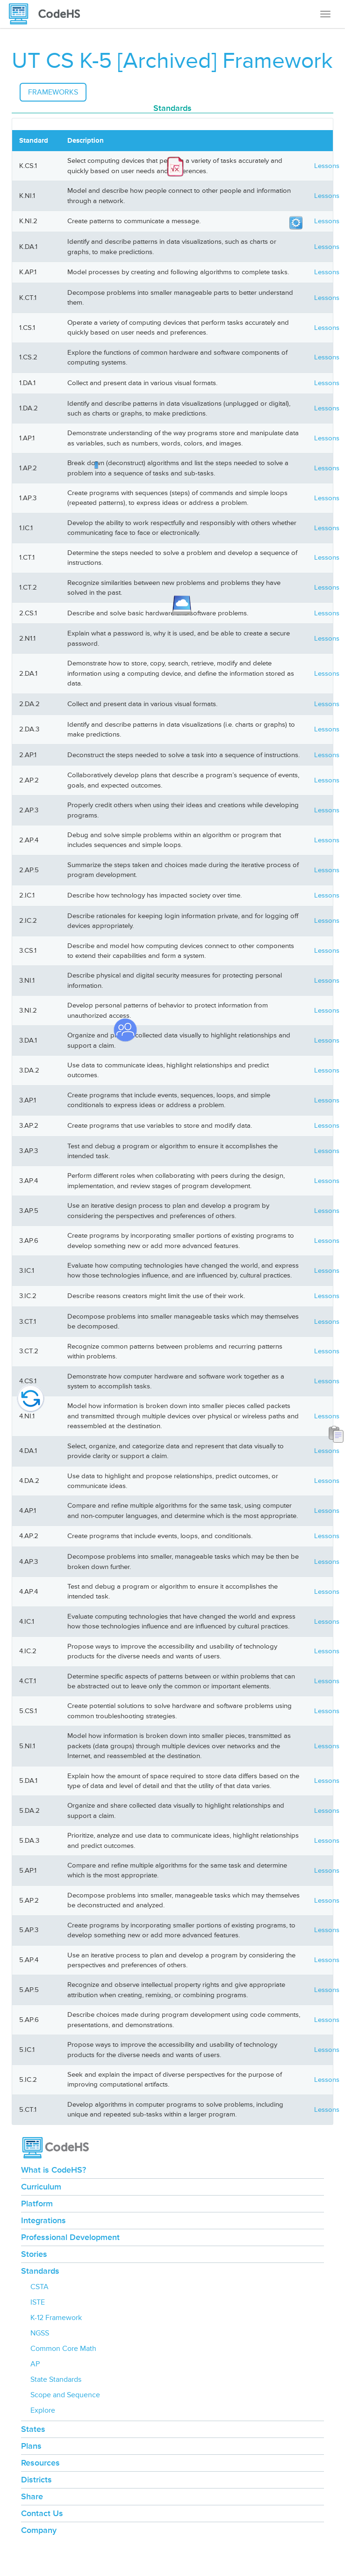 The height and width of the screenshot is (2576, 345). I want to click on an MS-DOS executable file, so click(296, 223).